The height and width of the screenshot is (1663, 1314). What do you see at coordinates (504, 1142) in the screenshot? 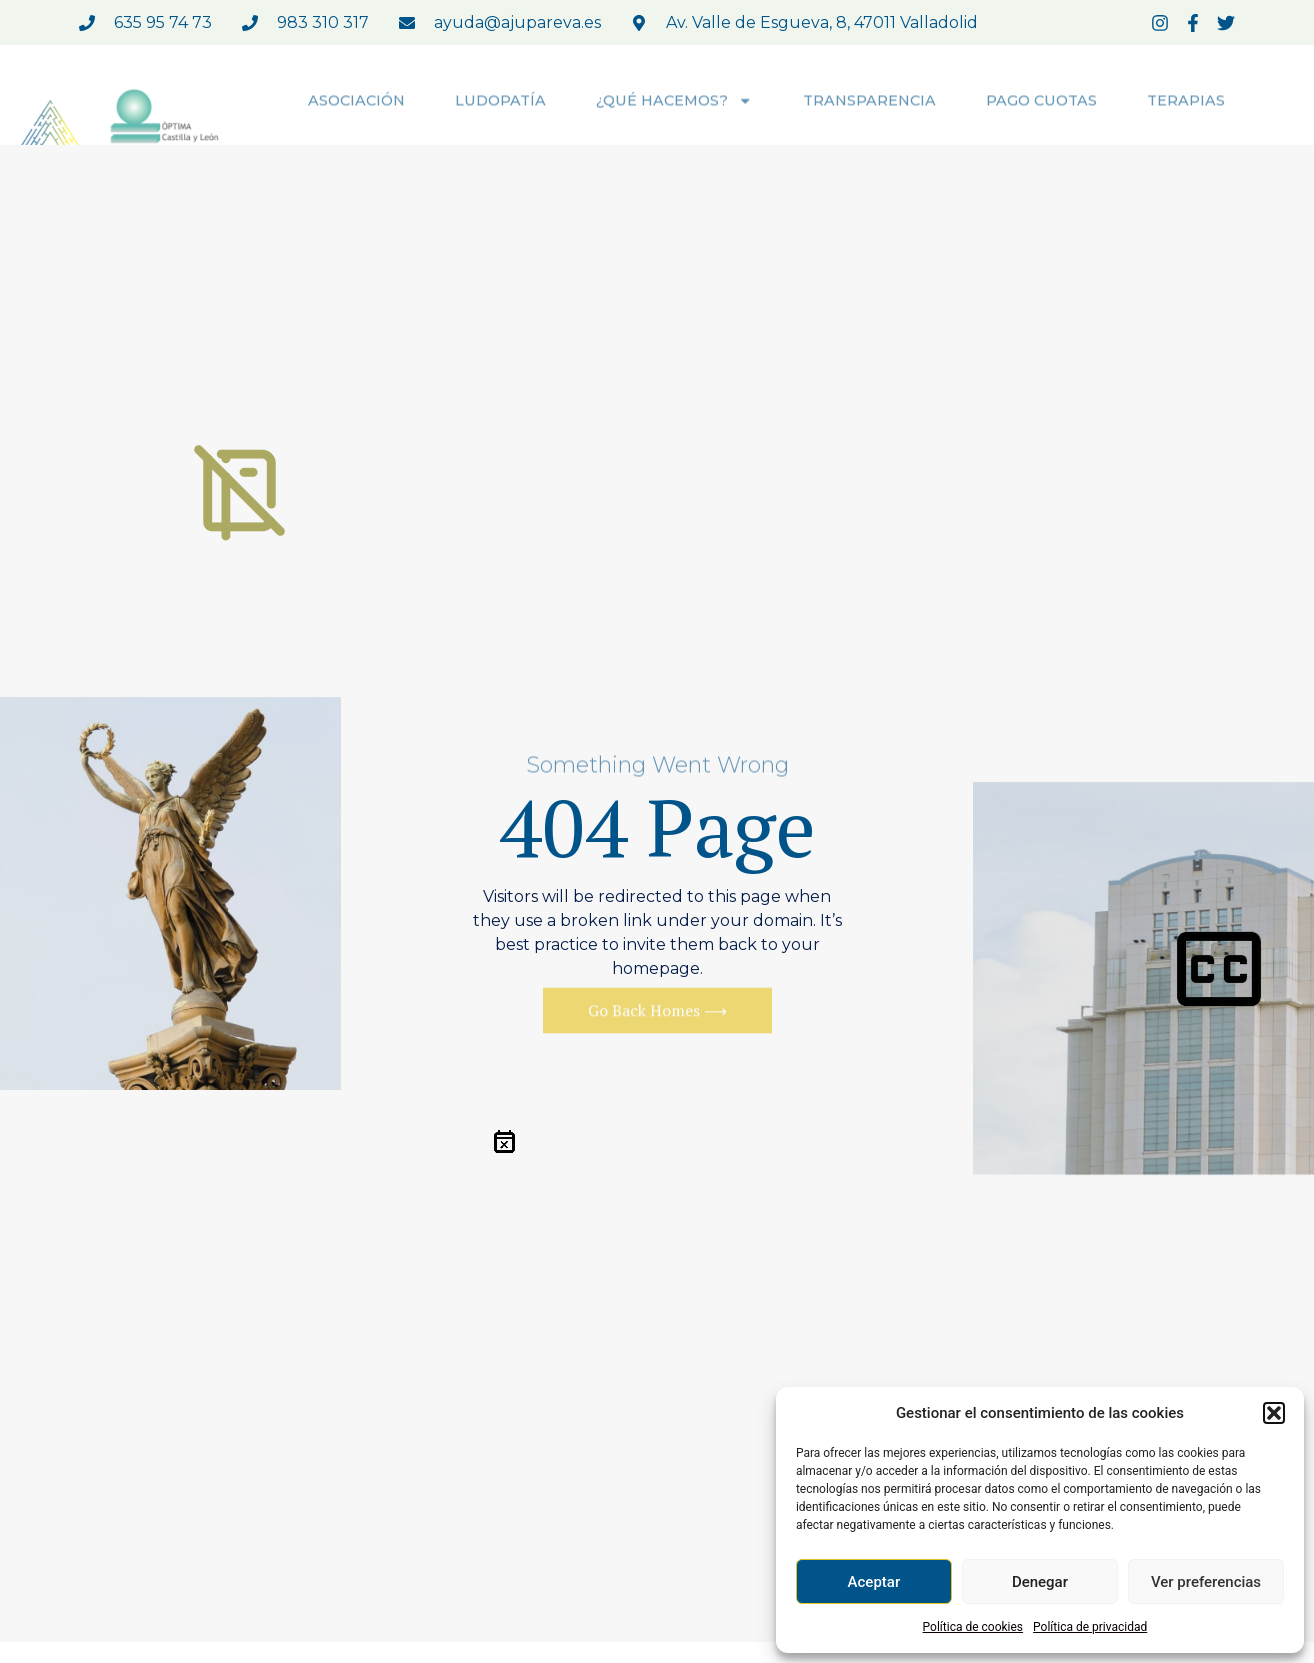
I see `indicates a cancelled or unavailable event` at bounding box center [504, 1142].